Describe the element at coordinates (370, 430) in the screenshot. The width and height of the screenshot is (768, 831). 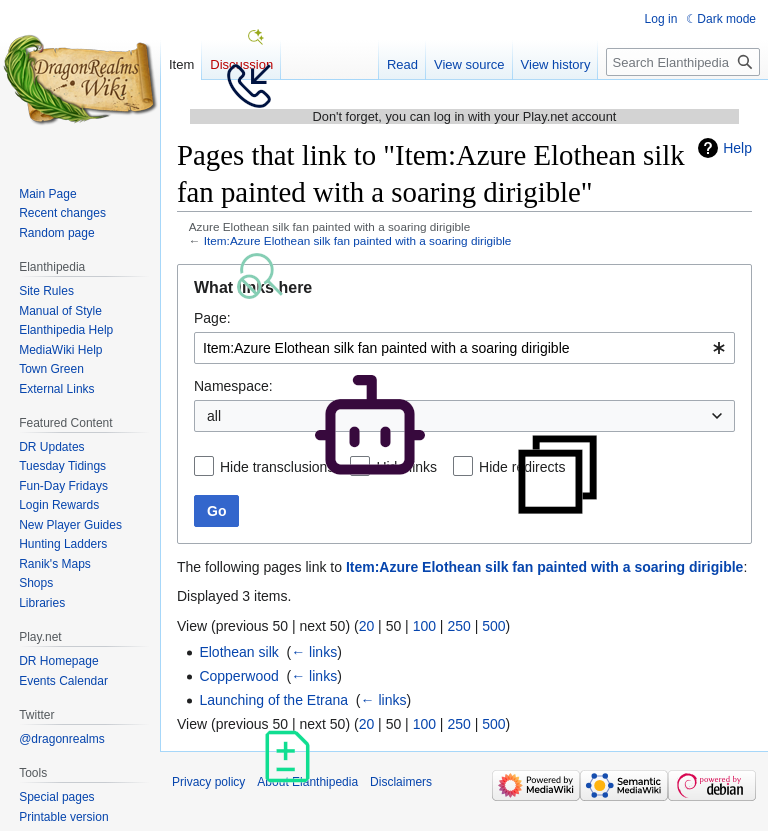
I see `view dependabot alerts and automated dependency updates` at that location.